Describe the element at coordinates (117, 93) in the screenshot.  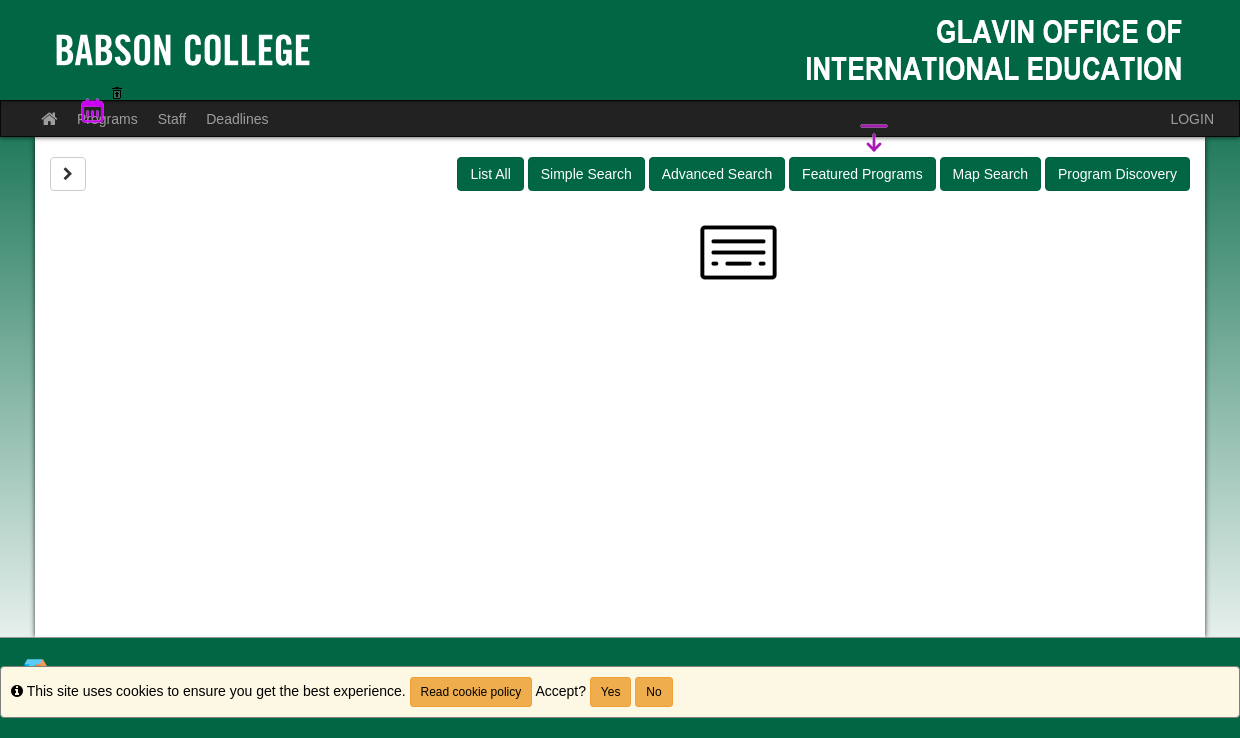
I see `restore a deleted item from trash` at that location.